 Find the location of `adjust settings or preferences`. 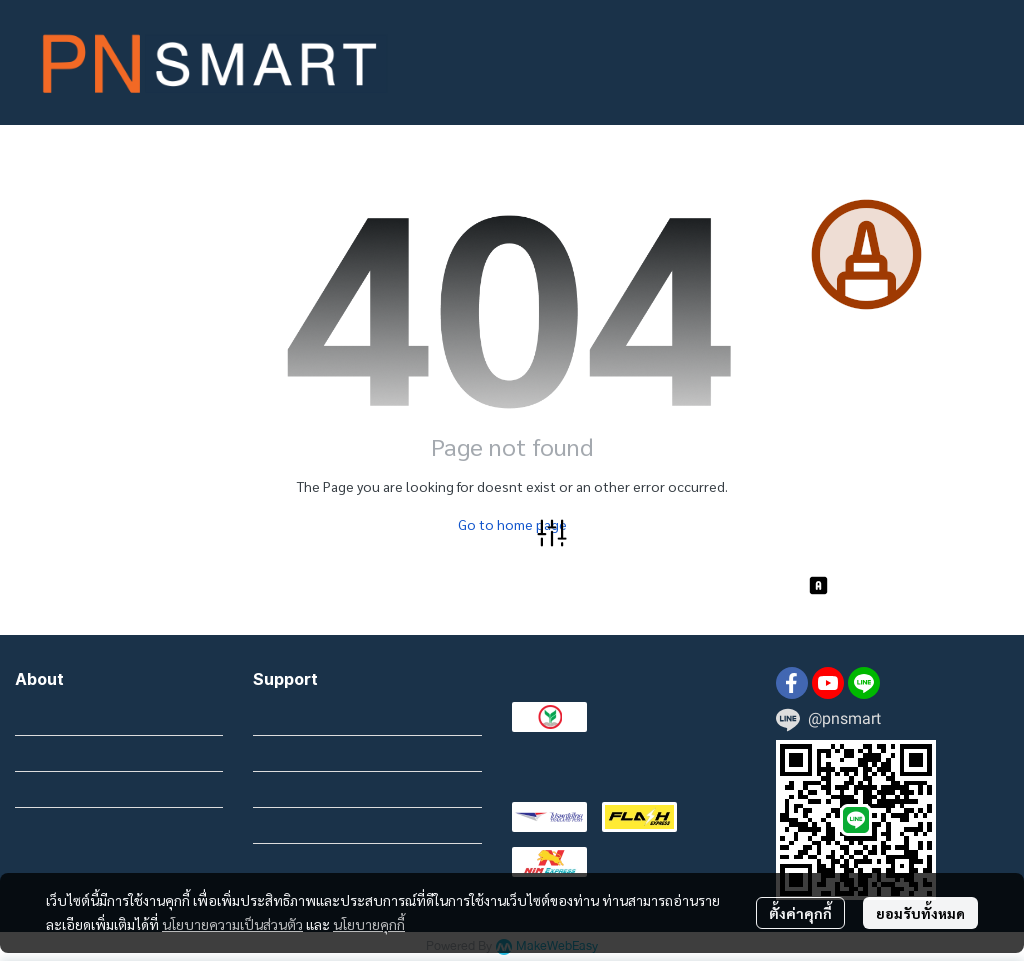

adjust settings or preferences is located at coordinates (552, 533).